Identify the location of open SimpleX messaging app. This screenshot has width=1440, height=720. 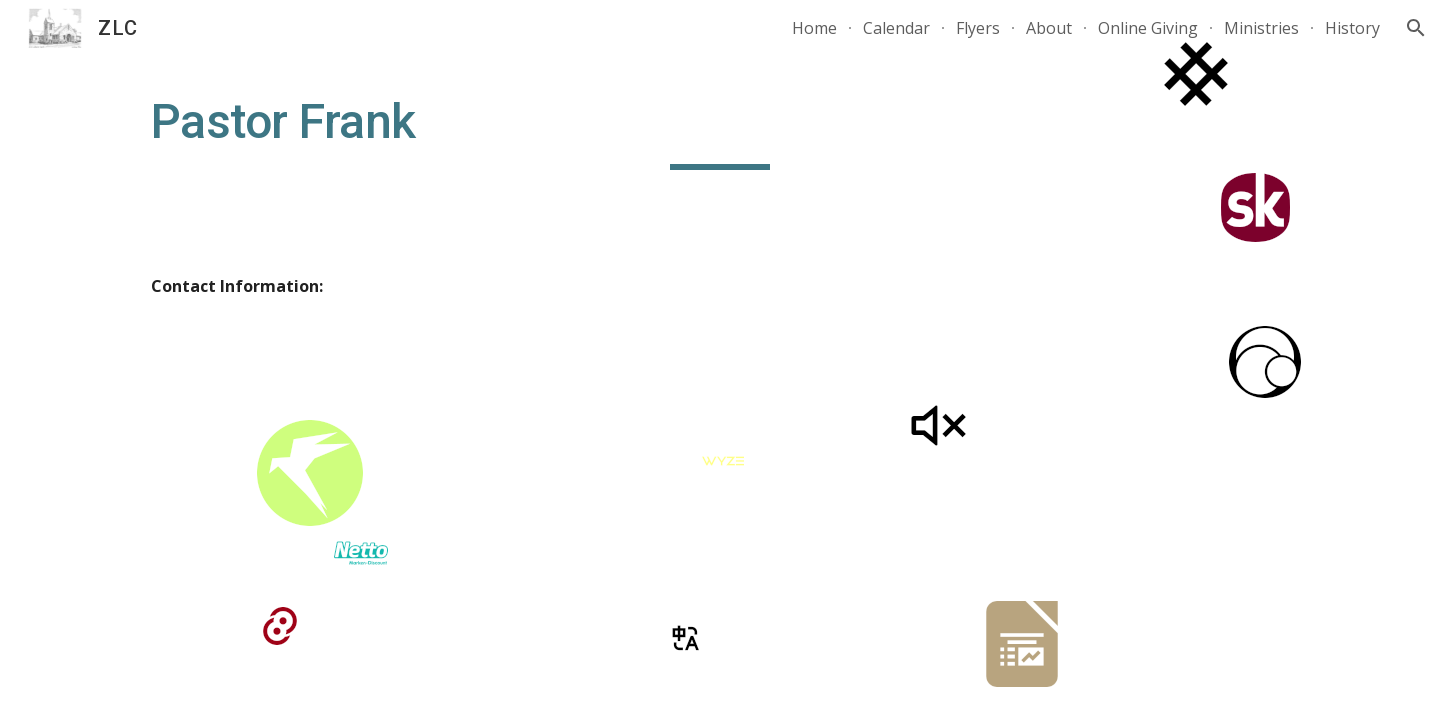
(1196, 74).